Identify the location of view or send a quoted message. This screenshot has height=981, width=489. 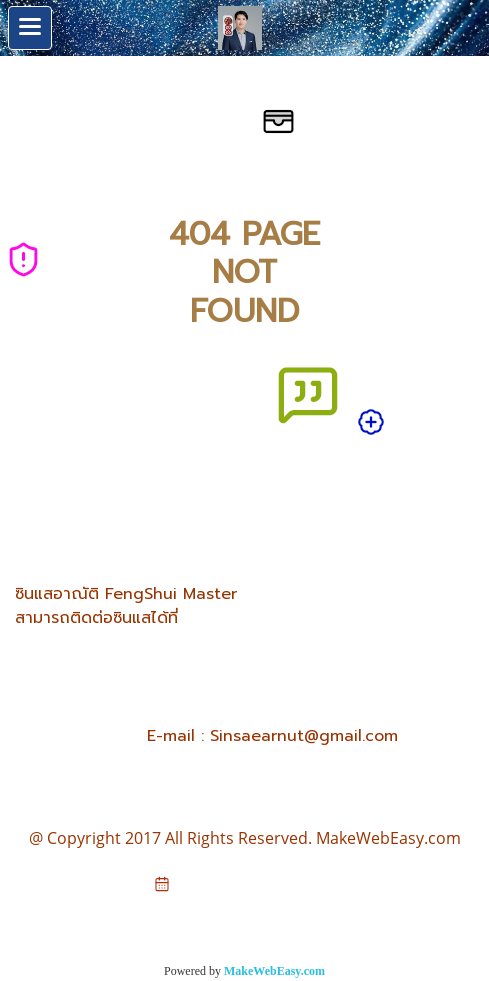
(308, 394).